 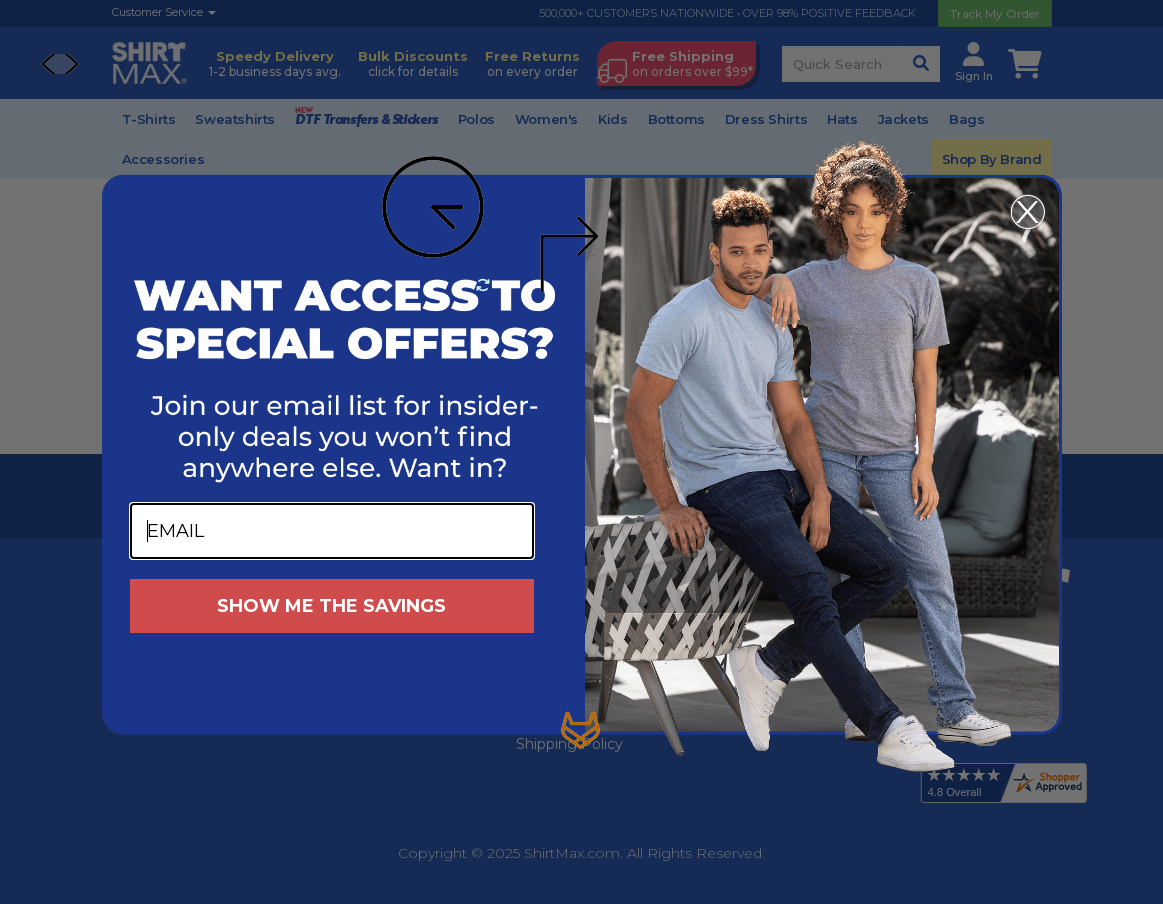 I want to click on refresh or reload content, so click(x=483, y=285).